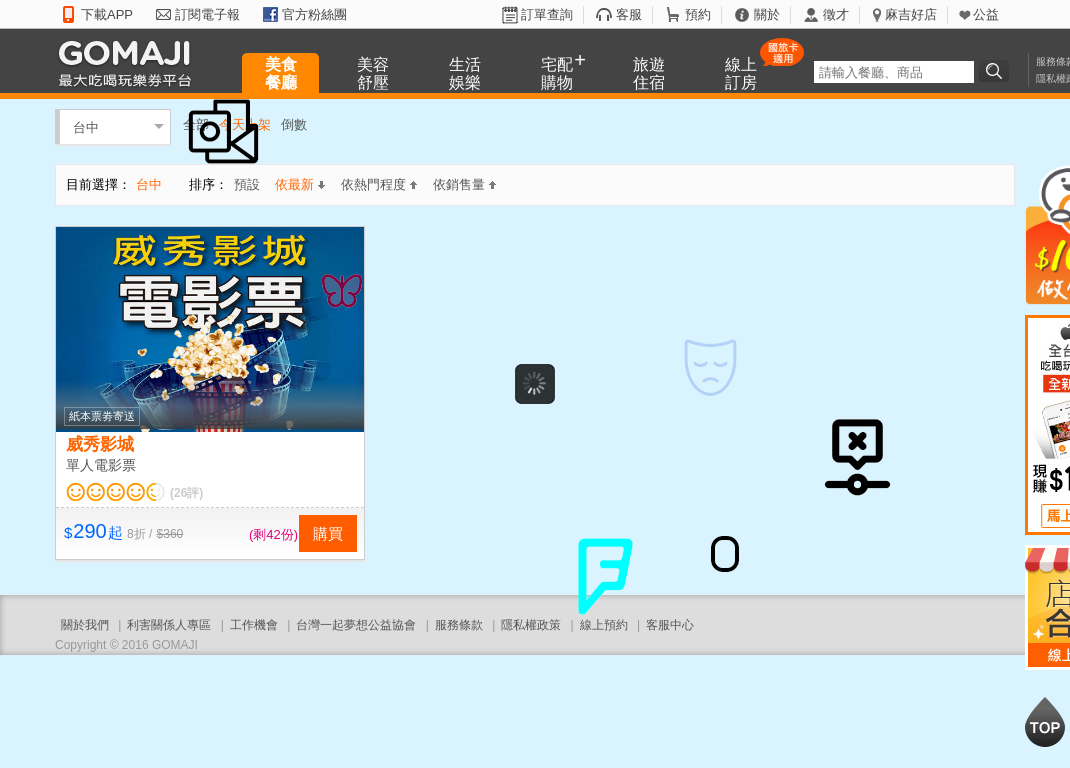  I want to click on open foursquare app, so click(605, 576).